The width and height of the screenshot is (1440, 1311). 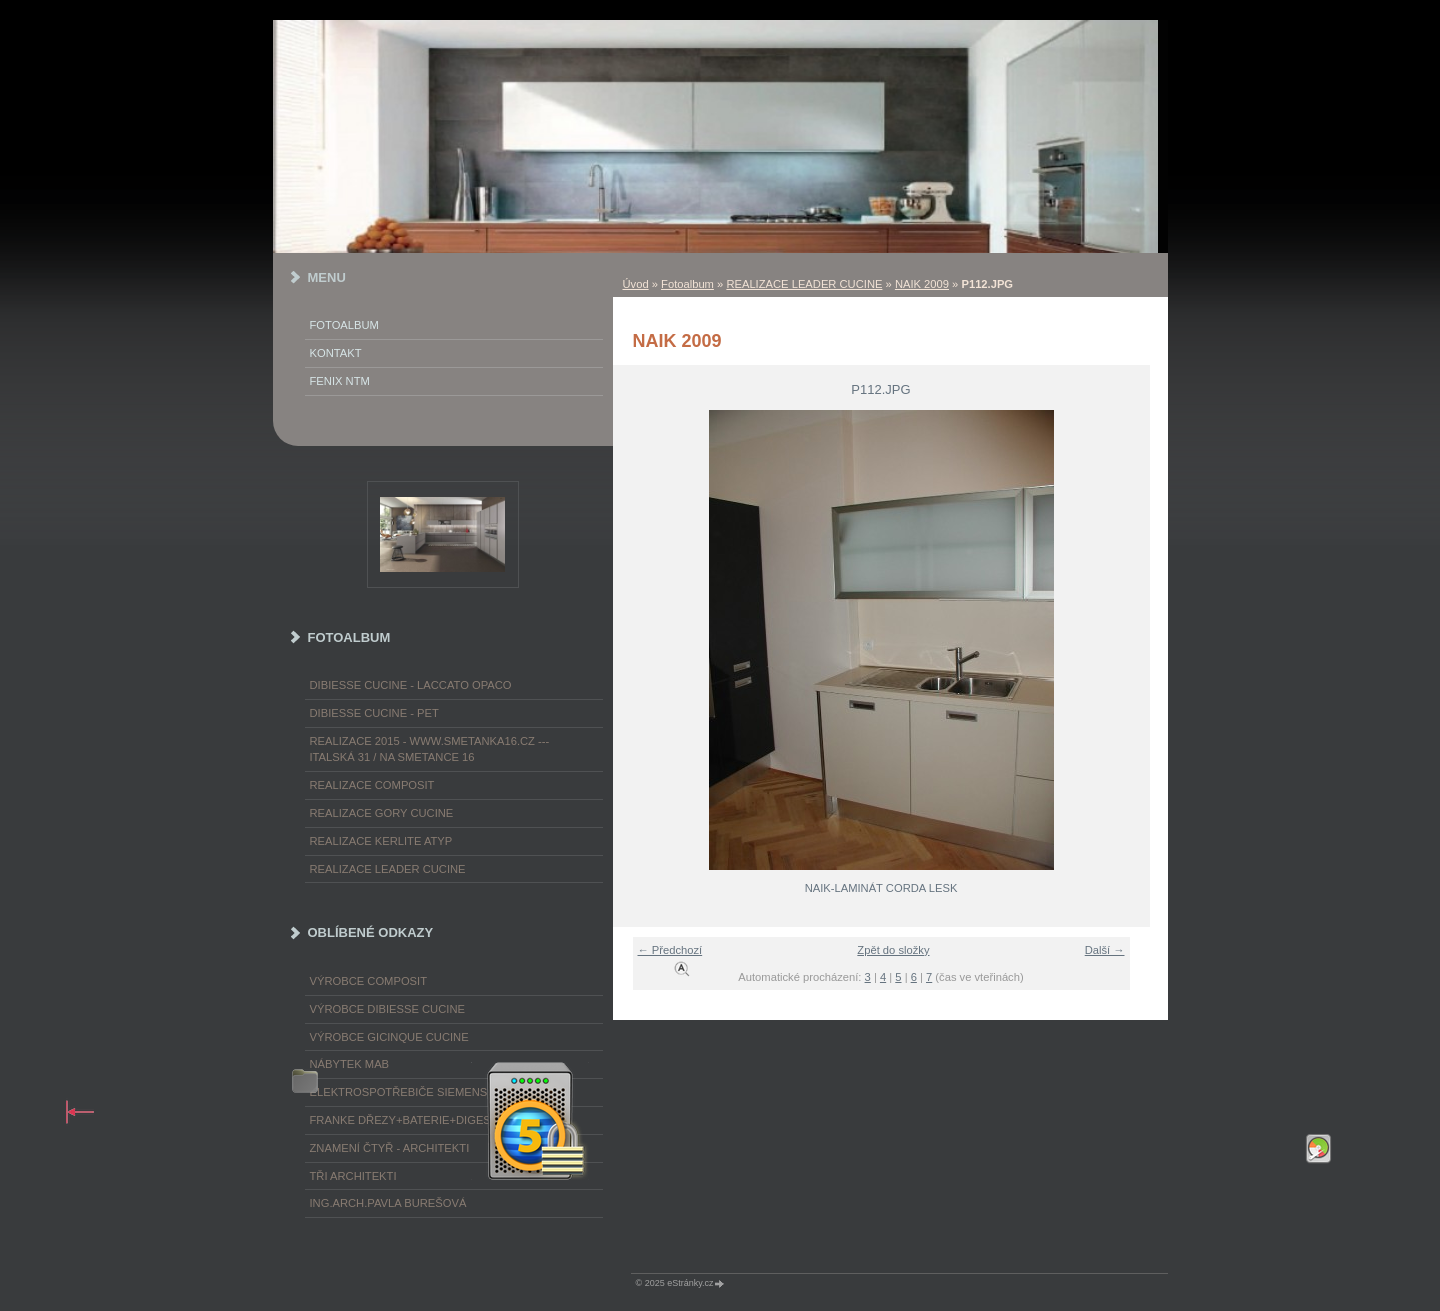 What do you see at coordinates (305, 1081) in the screenshot?
I see `open a folder to view its contents` at bounding box center [305, 1081].